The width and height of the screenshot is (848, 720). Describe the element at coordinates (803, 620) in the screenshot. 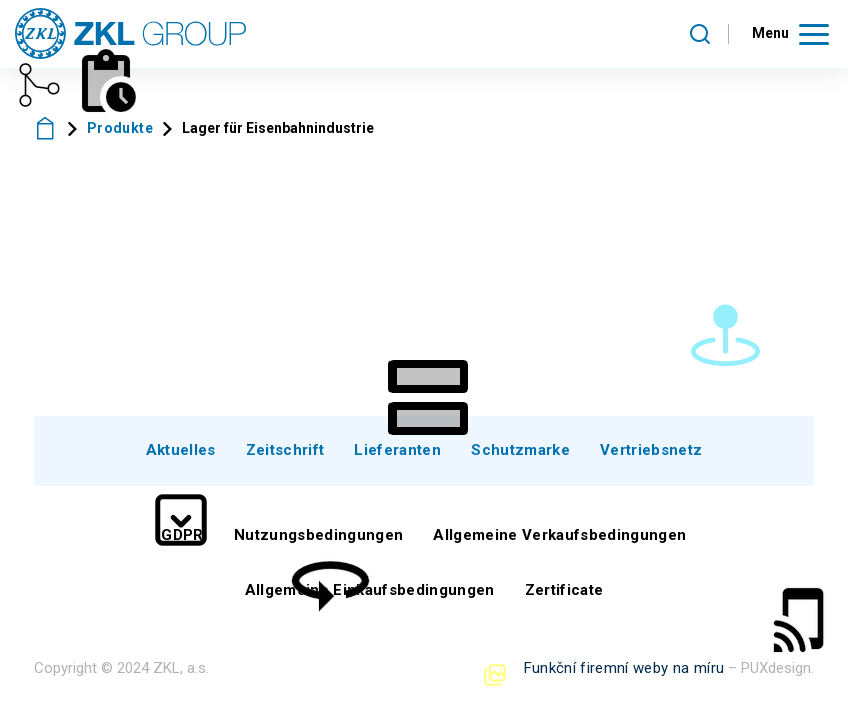

I see `tap to connect device wirelessly` at that location.